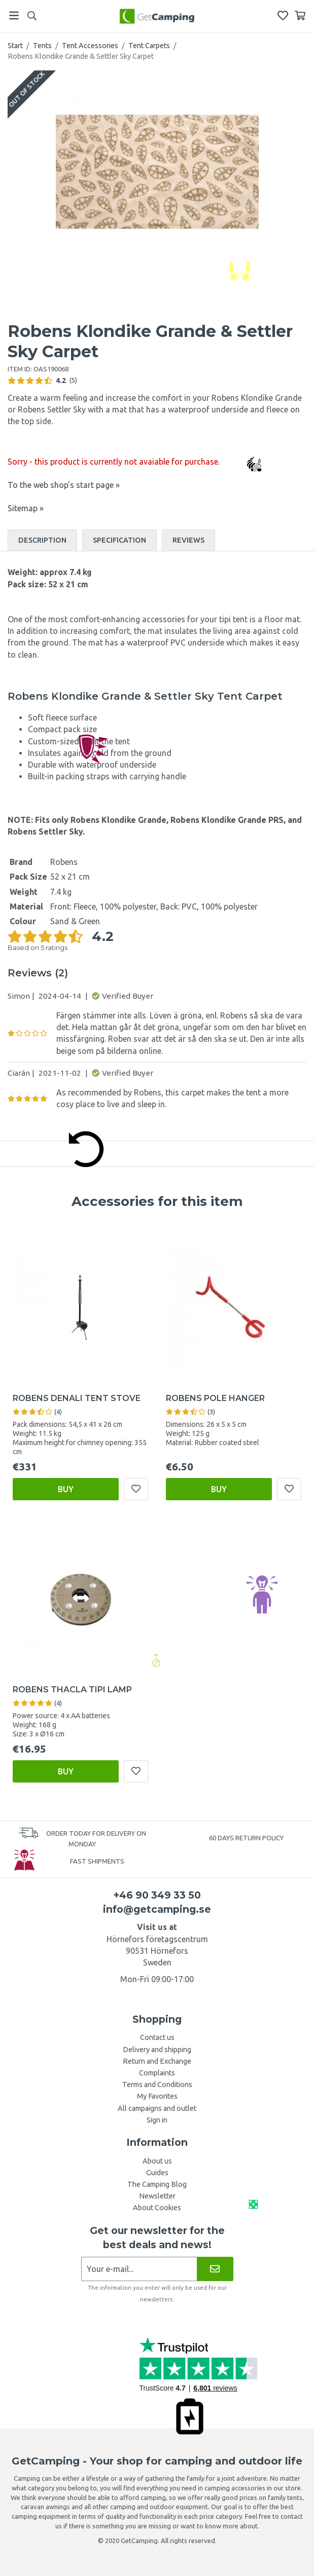 This screenshot has width=314, height=2576. What do you see at coordinates (190, 2416) in the screenshot?
I see `view battery status or power level` at bounding box center [190, 2416].